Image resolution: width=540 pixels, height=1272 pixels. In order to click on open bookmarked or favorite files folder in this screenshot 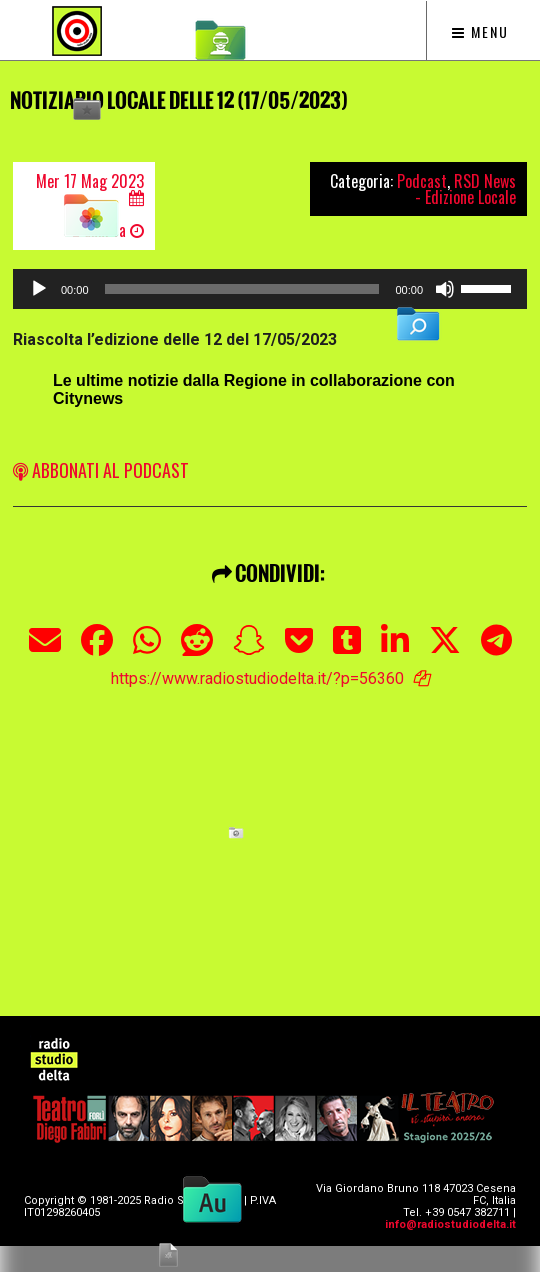, I will do `click(87, 109)`.